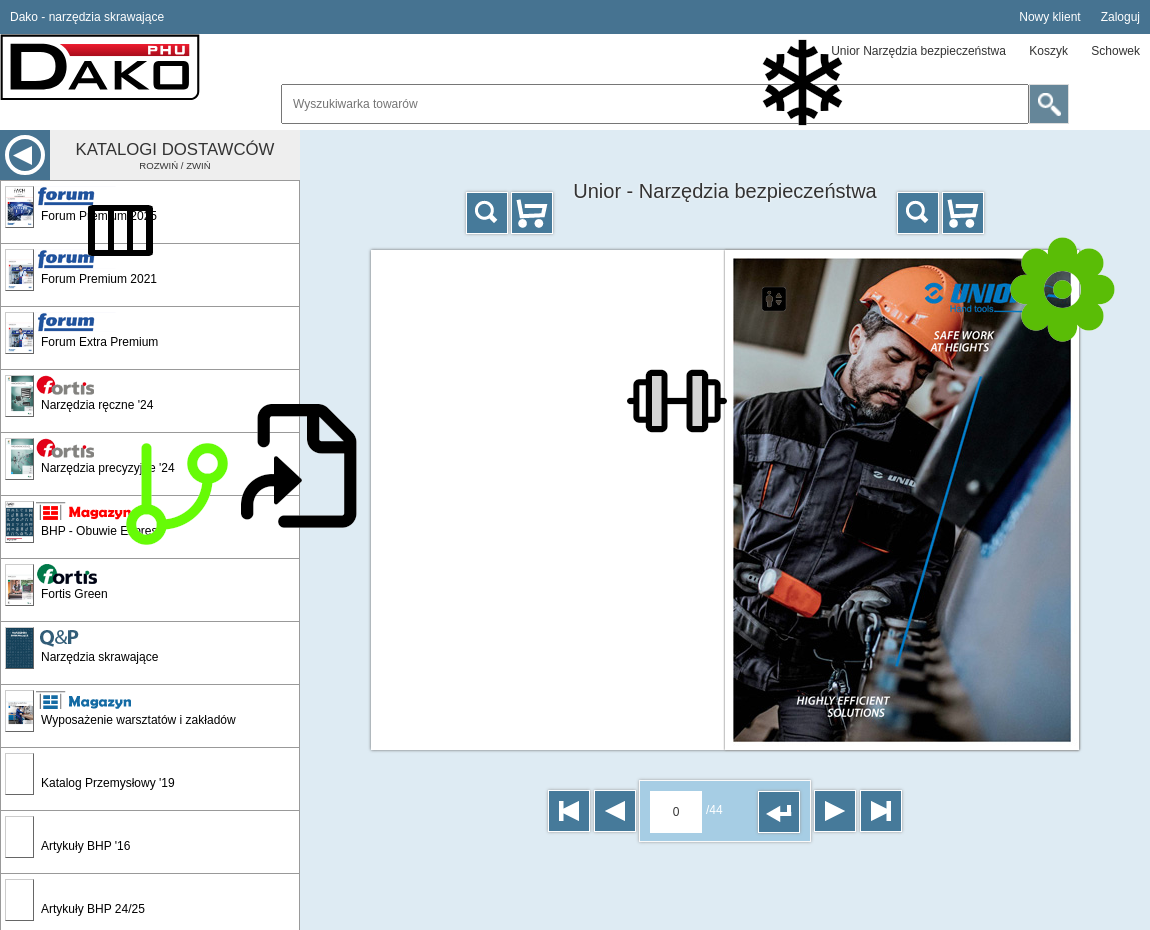 This screenshot has height=930, width=1150. I want to click on access workout or fitness features, so click(677, 401).